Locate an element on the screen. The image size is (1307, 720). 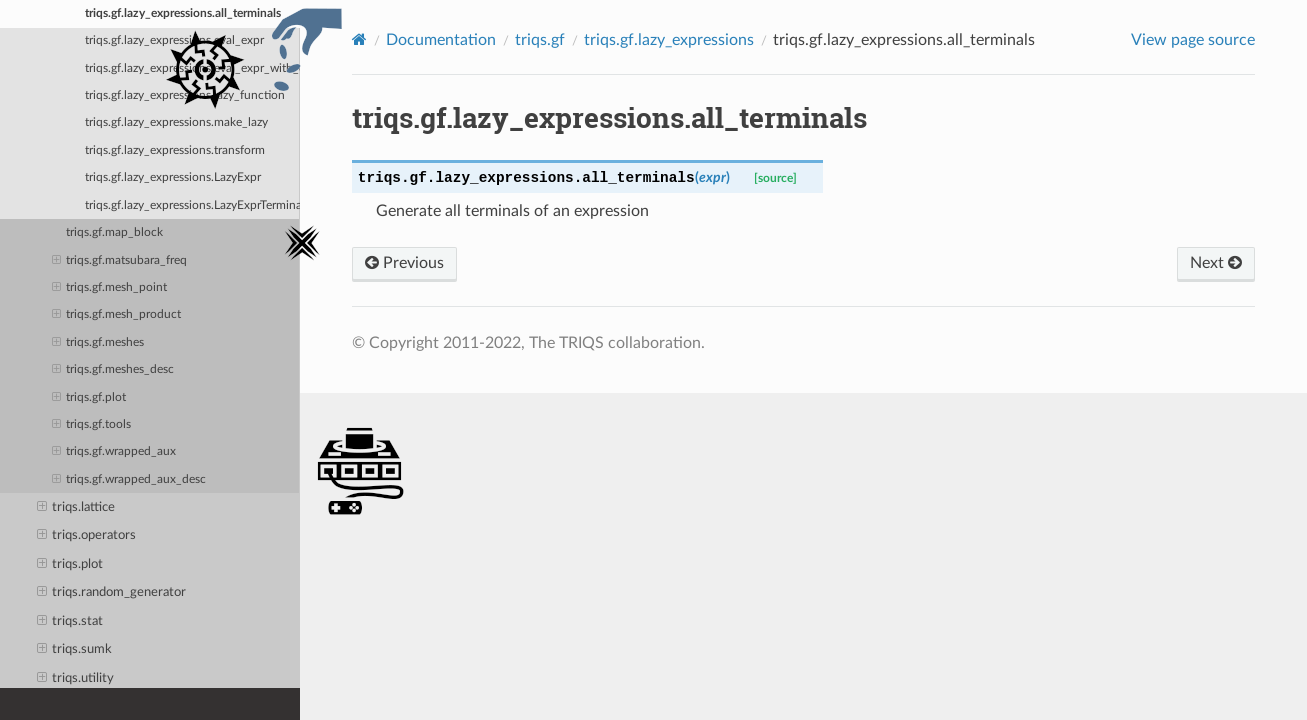
a trap or hazard element in a game is located at coordinates (205, 69).